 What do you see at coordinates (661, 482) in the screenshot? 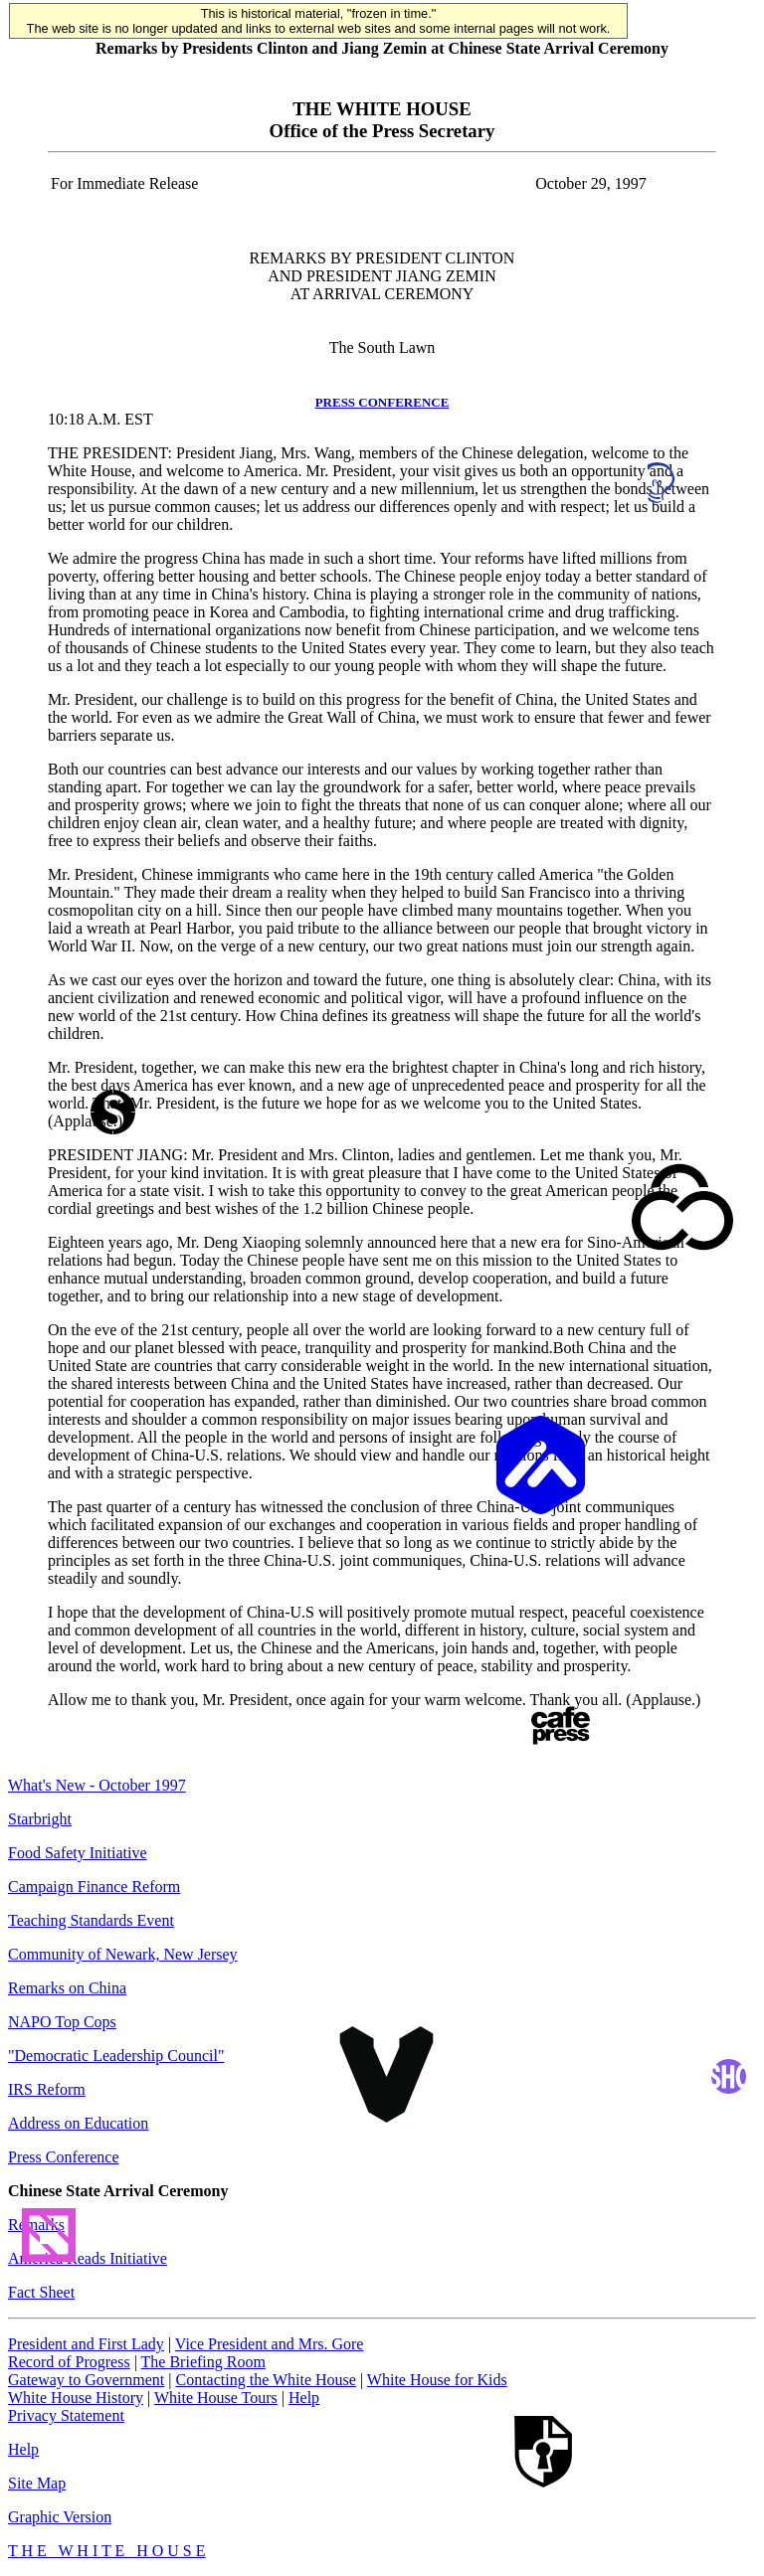
I see `open jabber messaging app` at bounding box center [661, 482].